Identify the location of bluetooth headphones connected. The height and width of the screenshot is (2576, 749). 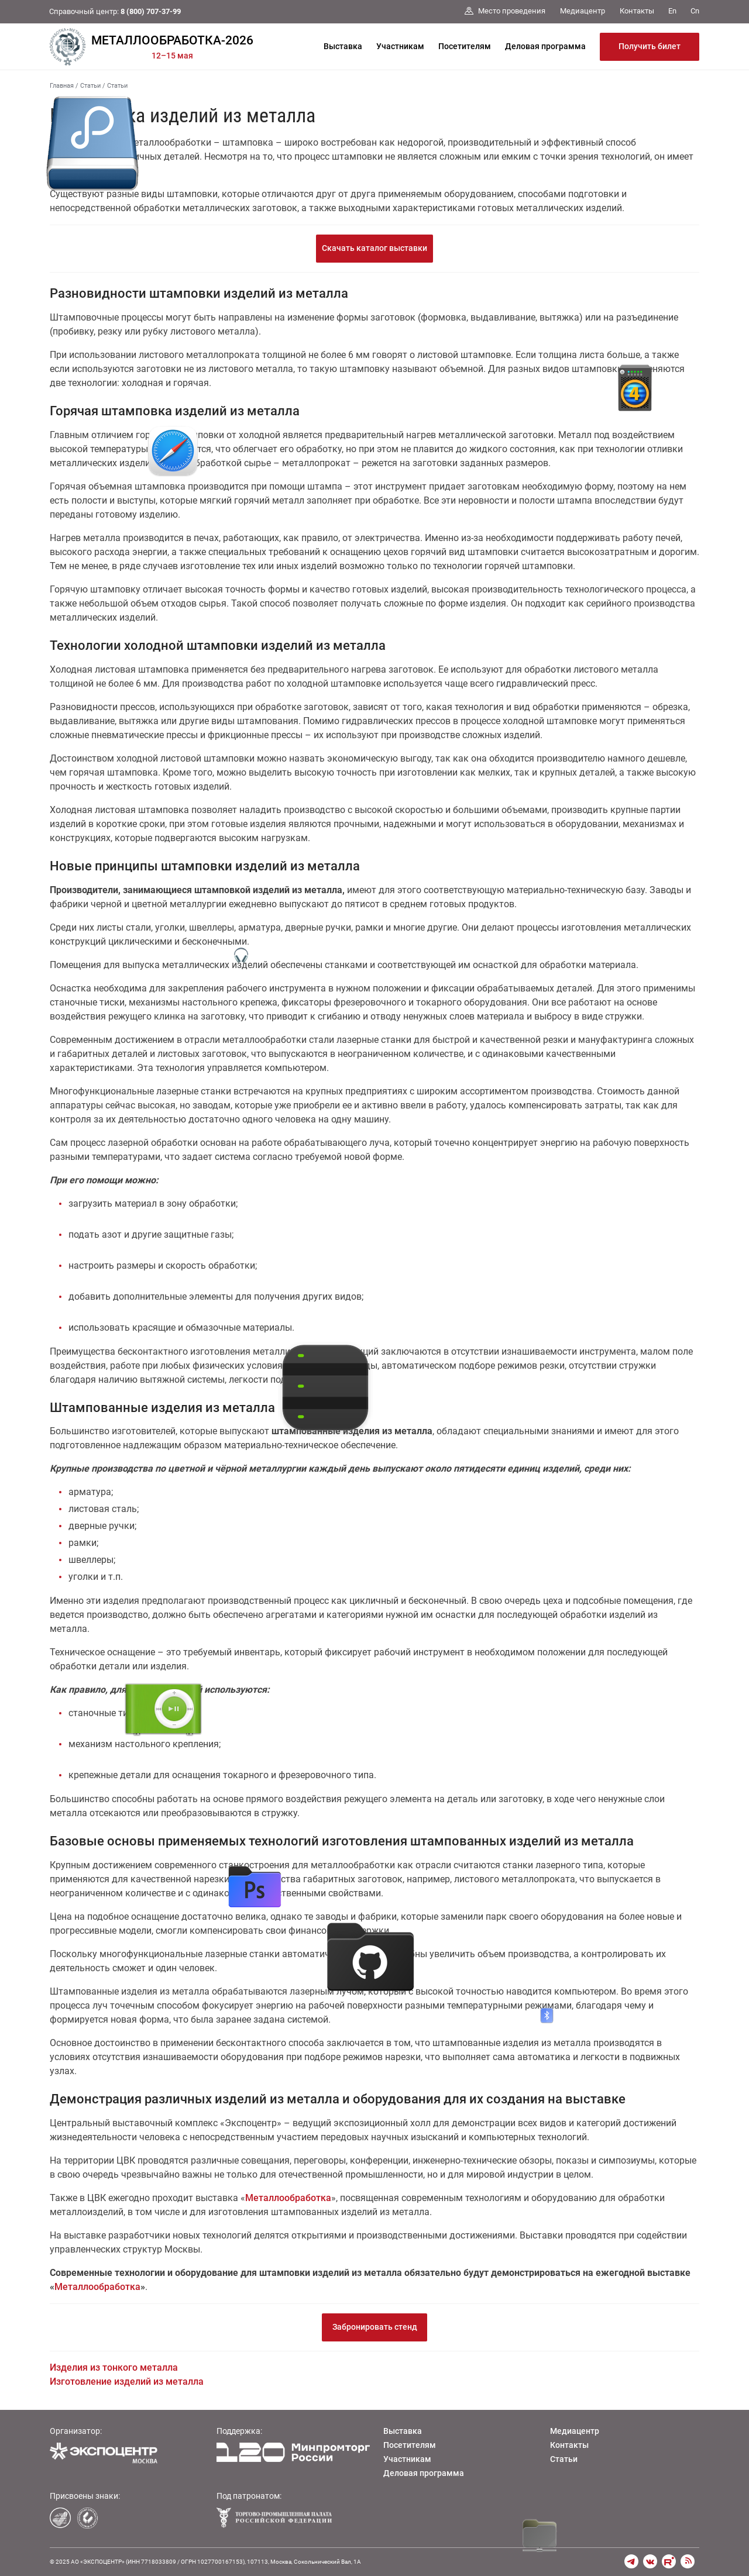
(241, 955).